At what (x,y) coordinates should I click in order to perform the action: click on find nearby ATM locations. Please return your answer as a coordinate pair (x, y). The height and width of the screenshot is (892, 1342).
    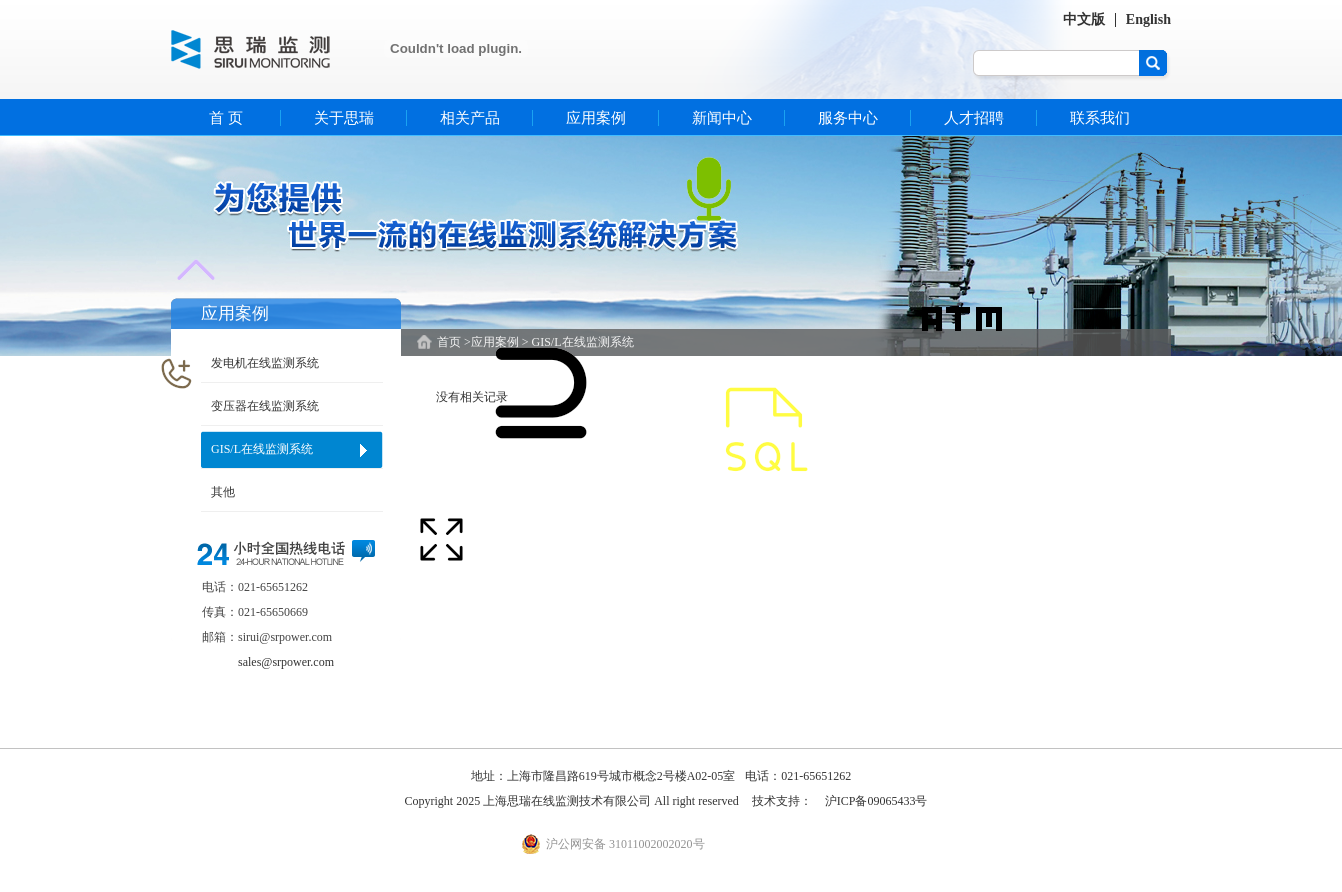
    Looking at the image, I should click on (962, 319).